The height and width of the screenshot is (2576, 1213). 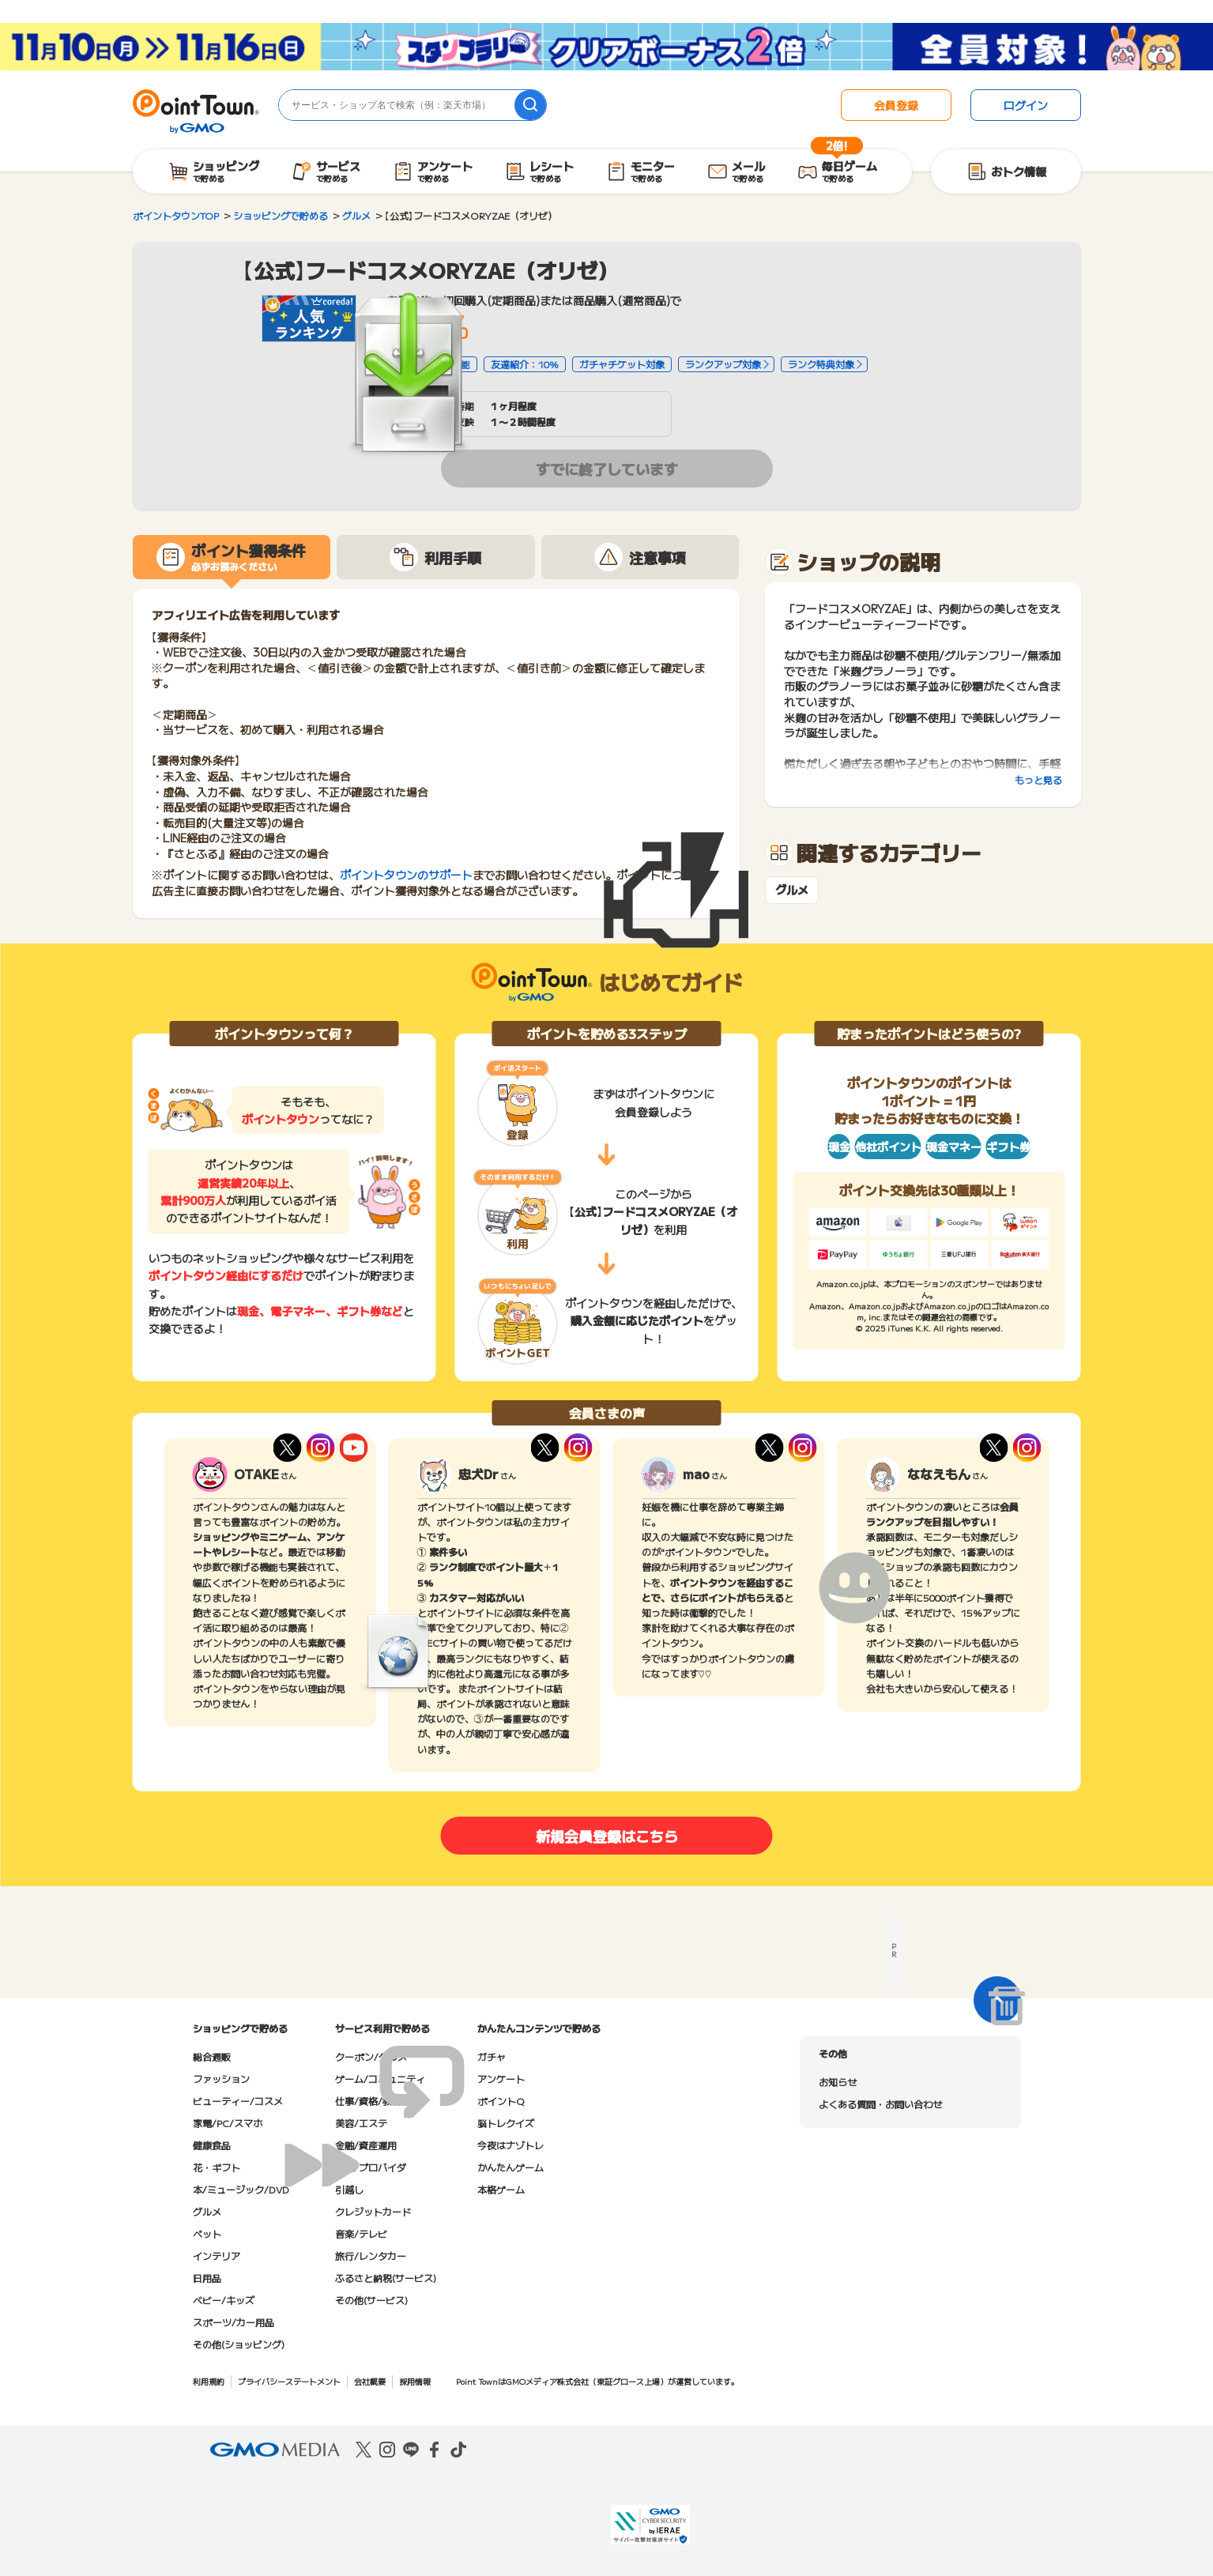 I want to click on add an emoji or reaction to a message, so click(x=854, y=1587).